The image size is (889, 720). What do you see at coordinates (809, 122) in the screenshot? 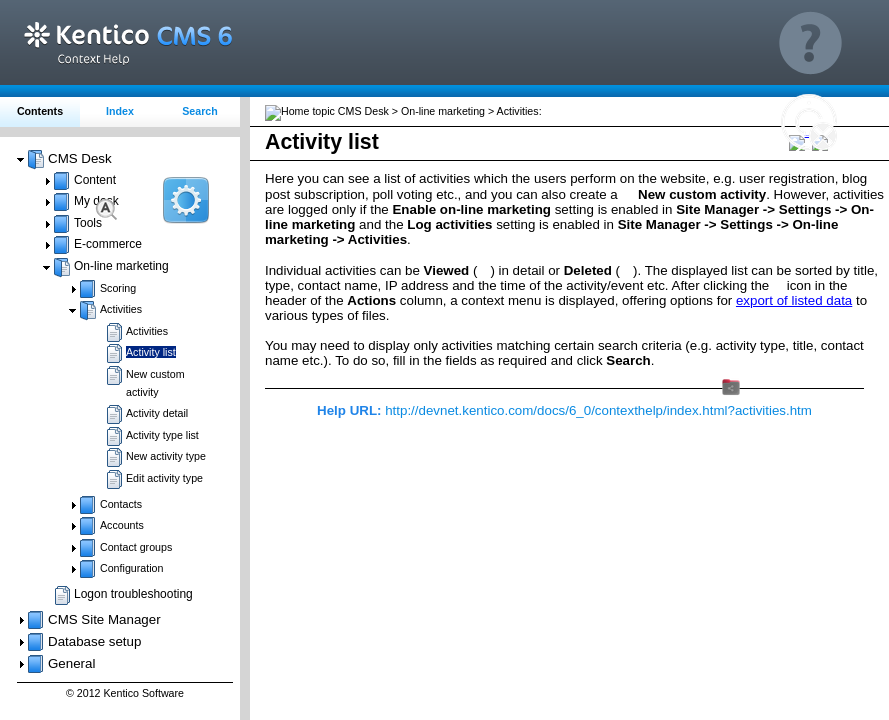
I see `camera is currently disabled or blocked` at bounding box center [809, 122].